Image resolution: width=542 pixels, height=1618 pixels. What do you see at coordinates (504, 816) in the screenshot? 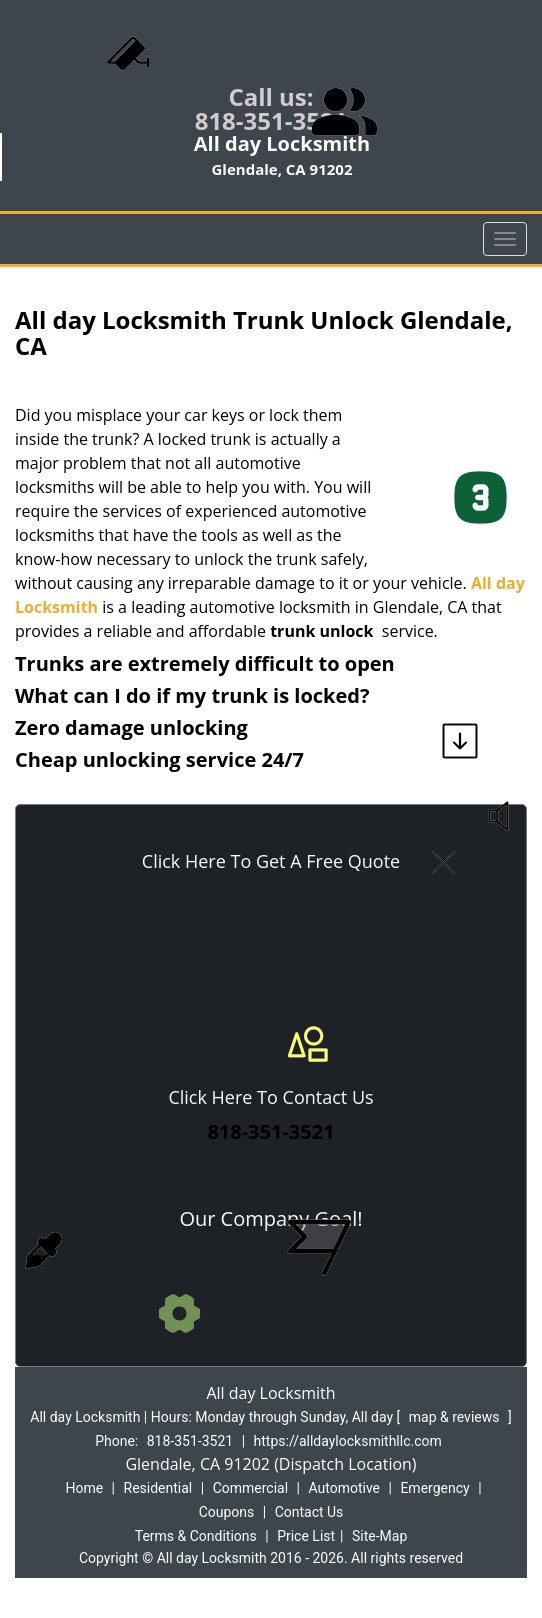
I see `speaker with no volume or audio output` at bounding box center [504, 816].